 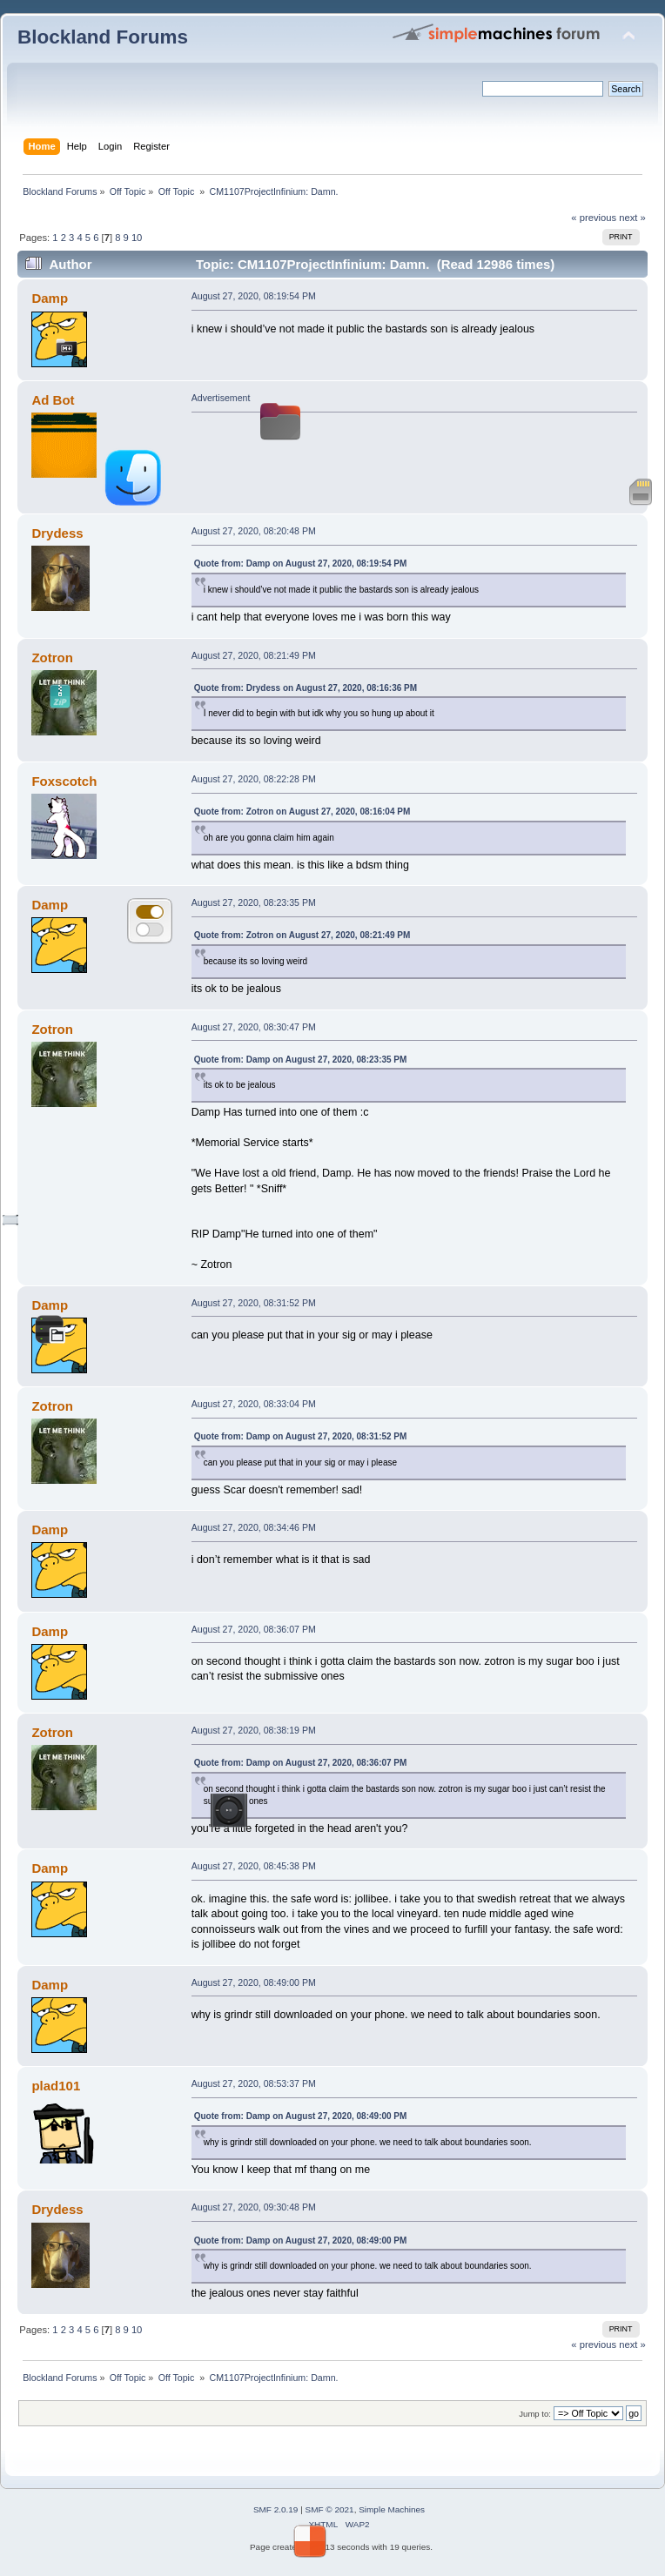 What do you see at coordinates (133, 478) in the screenshot?
I see `open Finder to browse files and folders` at bounding box center [133, 478].